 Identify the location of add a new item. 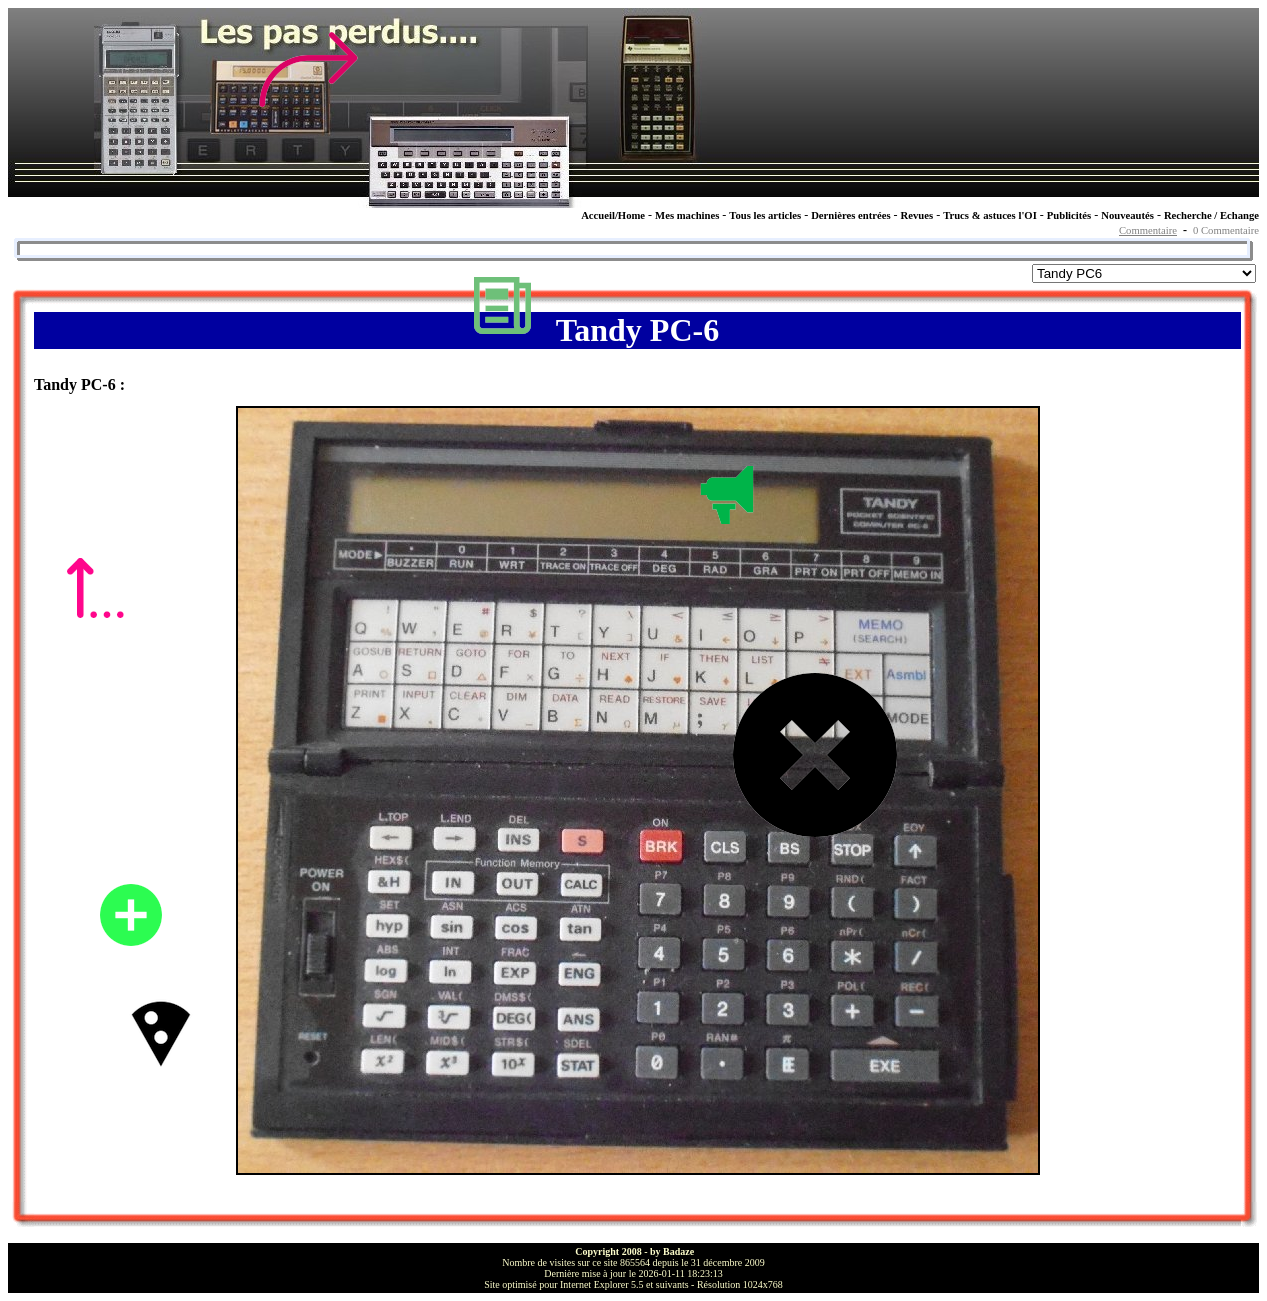
(131, 915).